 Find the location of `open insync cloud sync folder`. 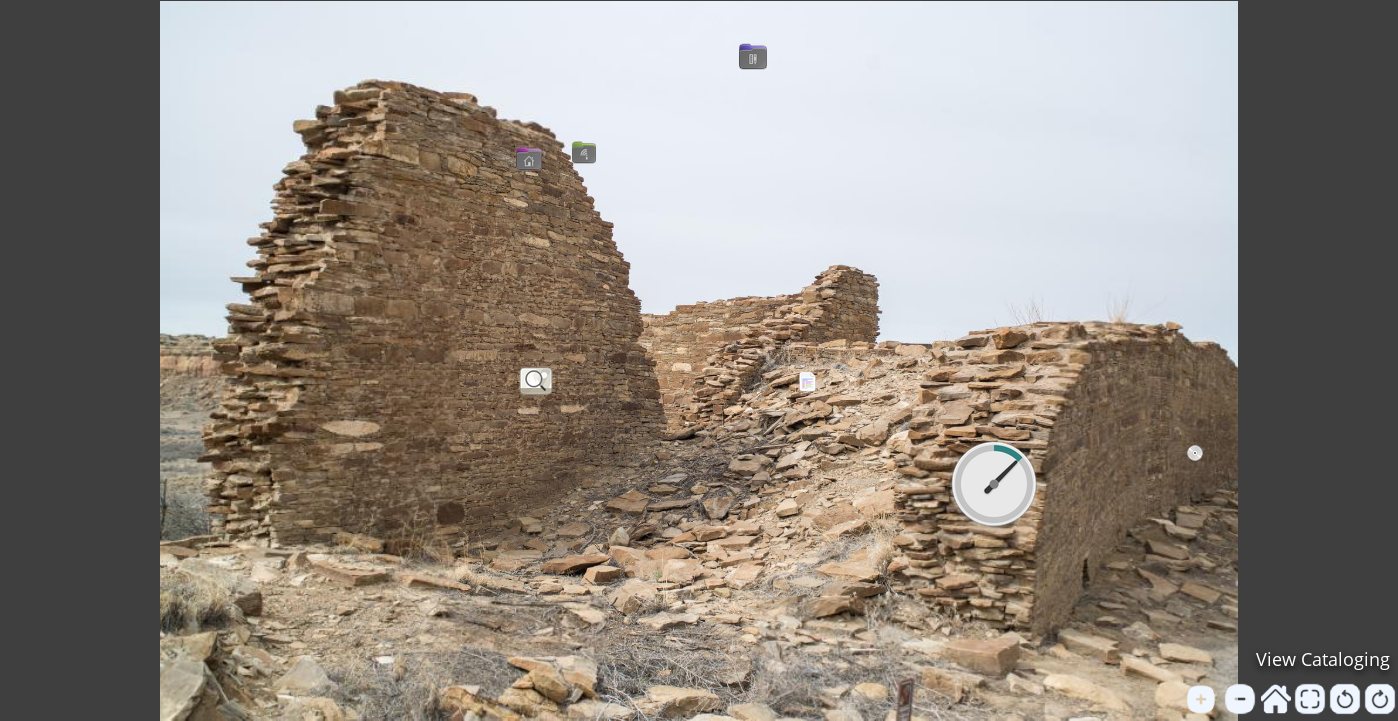

open insync cloud sync folder is located at coordinates (584, 152).